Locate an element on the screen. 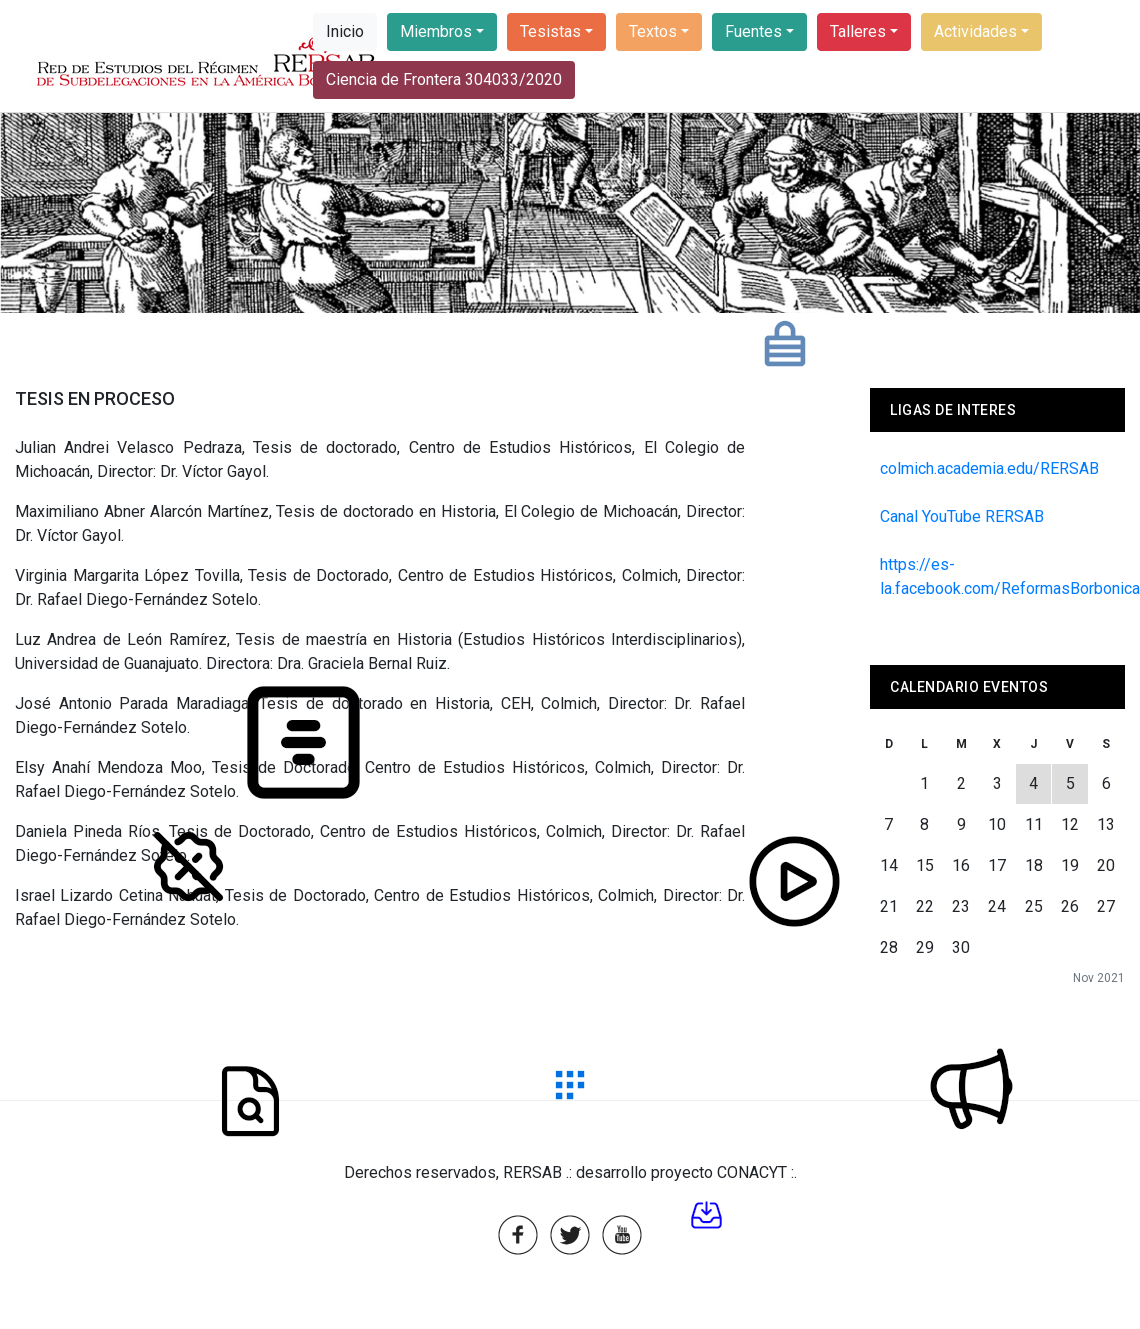 This screenshot has height=1329, width=1140. play media or video content is located at coordinates (794, 881).